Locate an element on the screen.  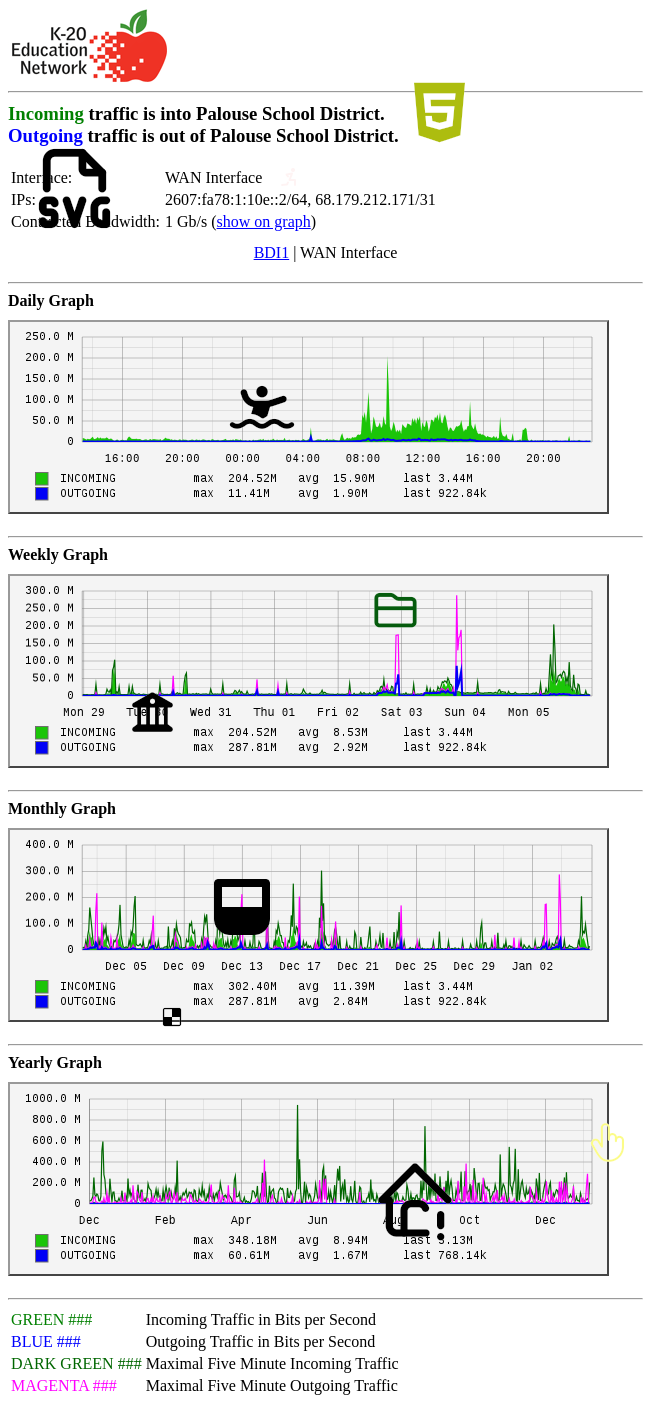
access stretching exercises or warm-up routines is located at coordinates (289, 177).